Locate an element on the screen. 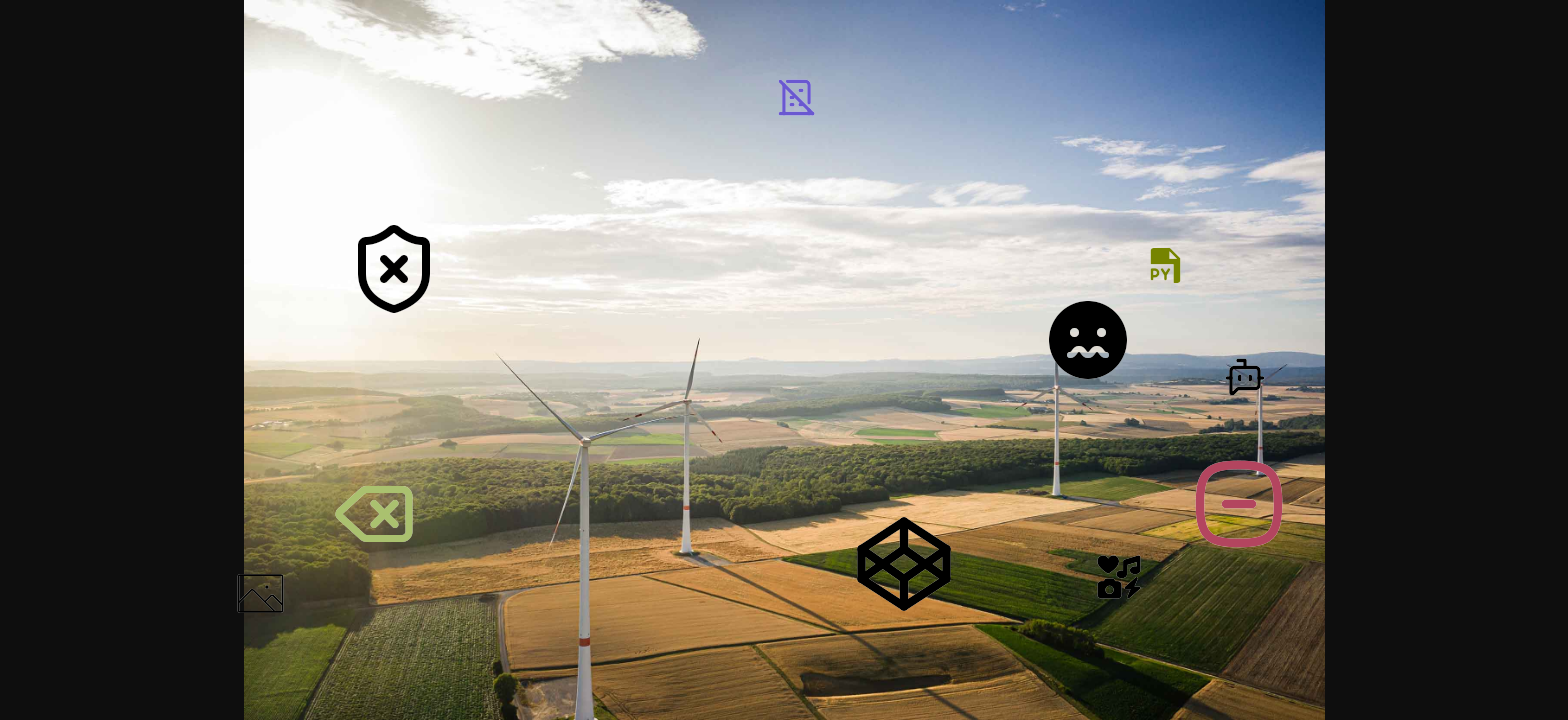  open chat with AI assistant is located at coordinates (1245, 378).